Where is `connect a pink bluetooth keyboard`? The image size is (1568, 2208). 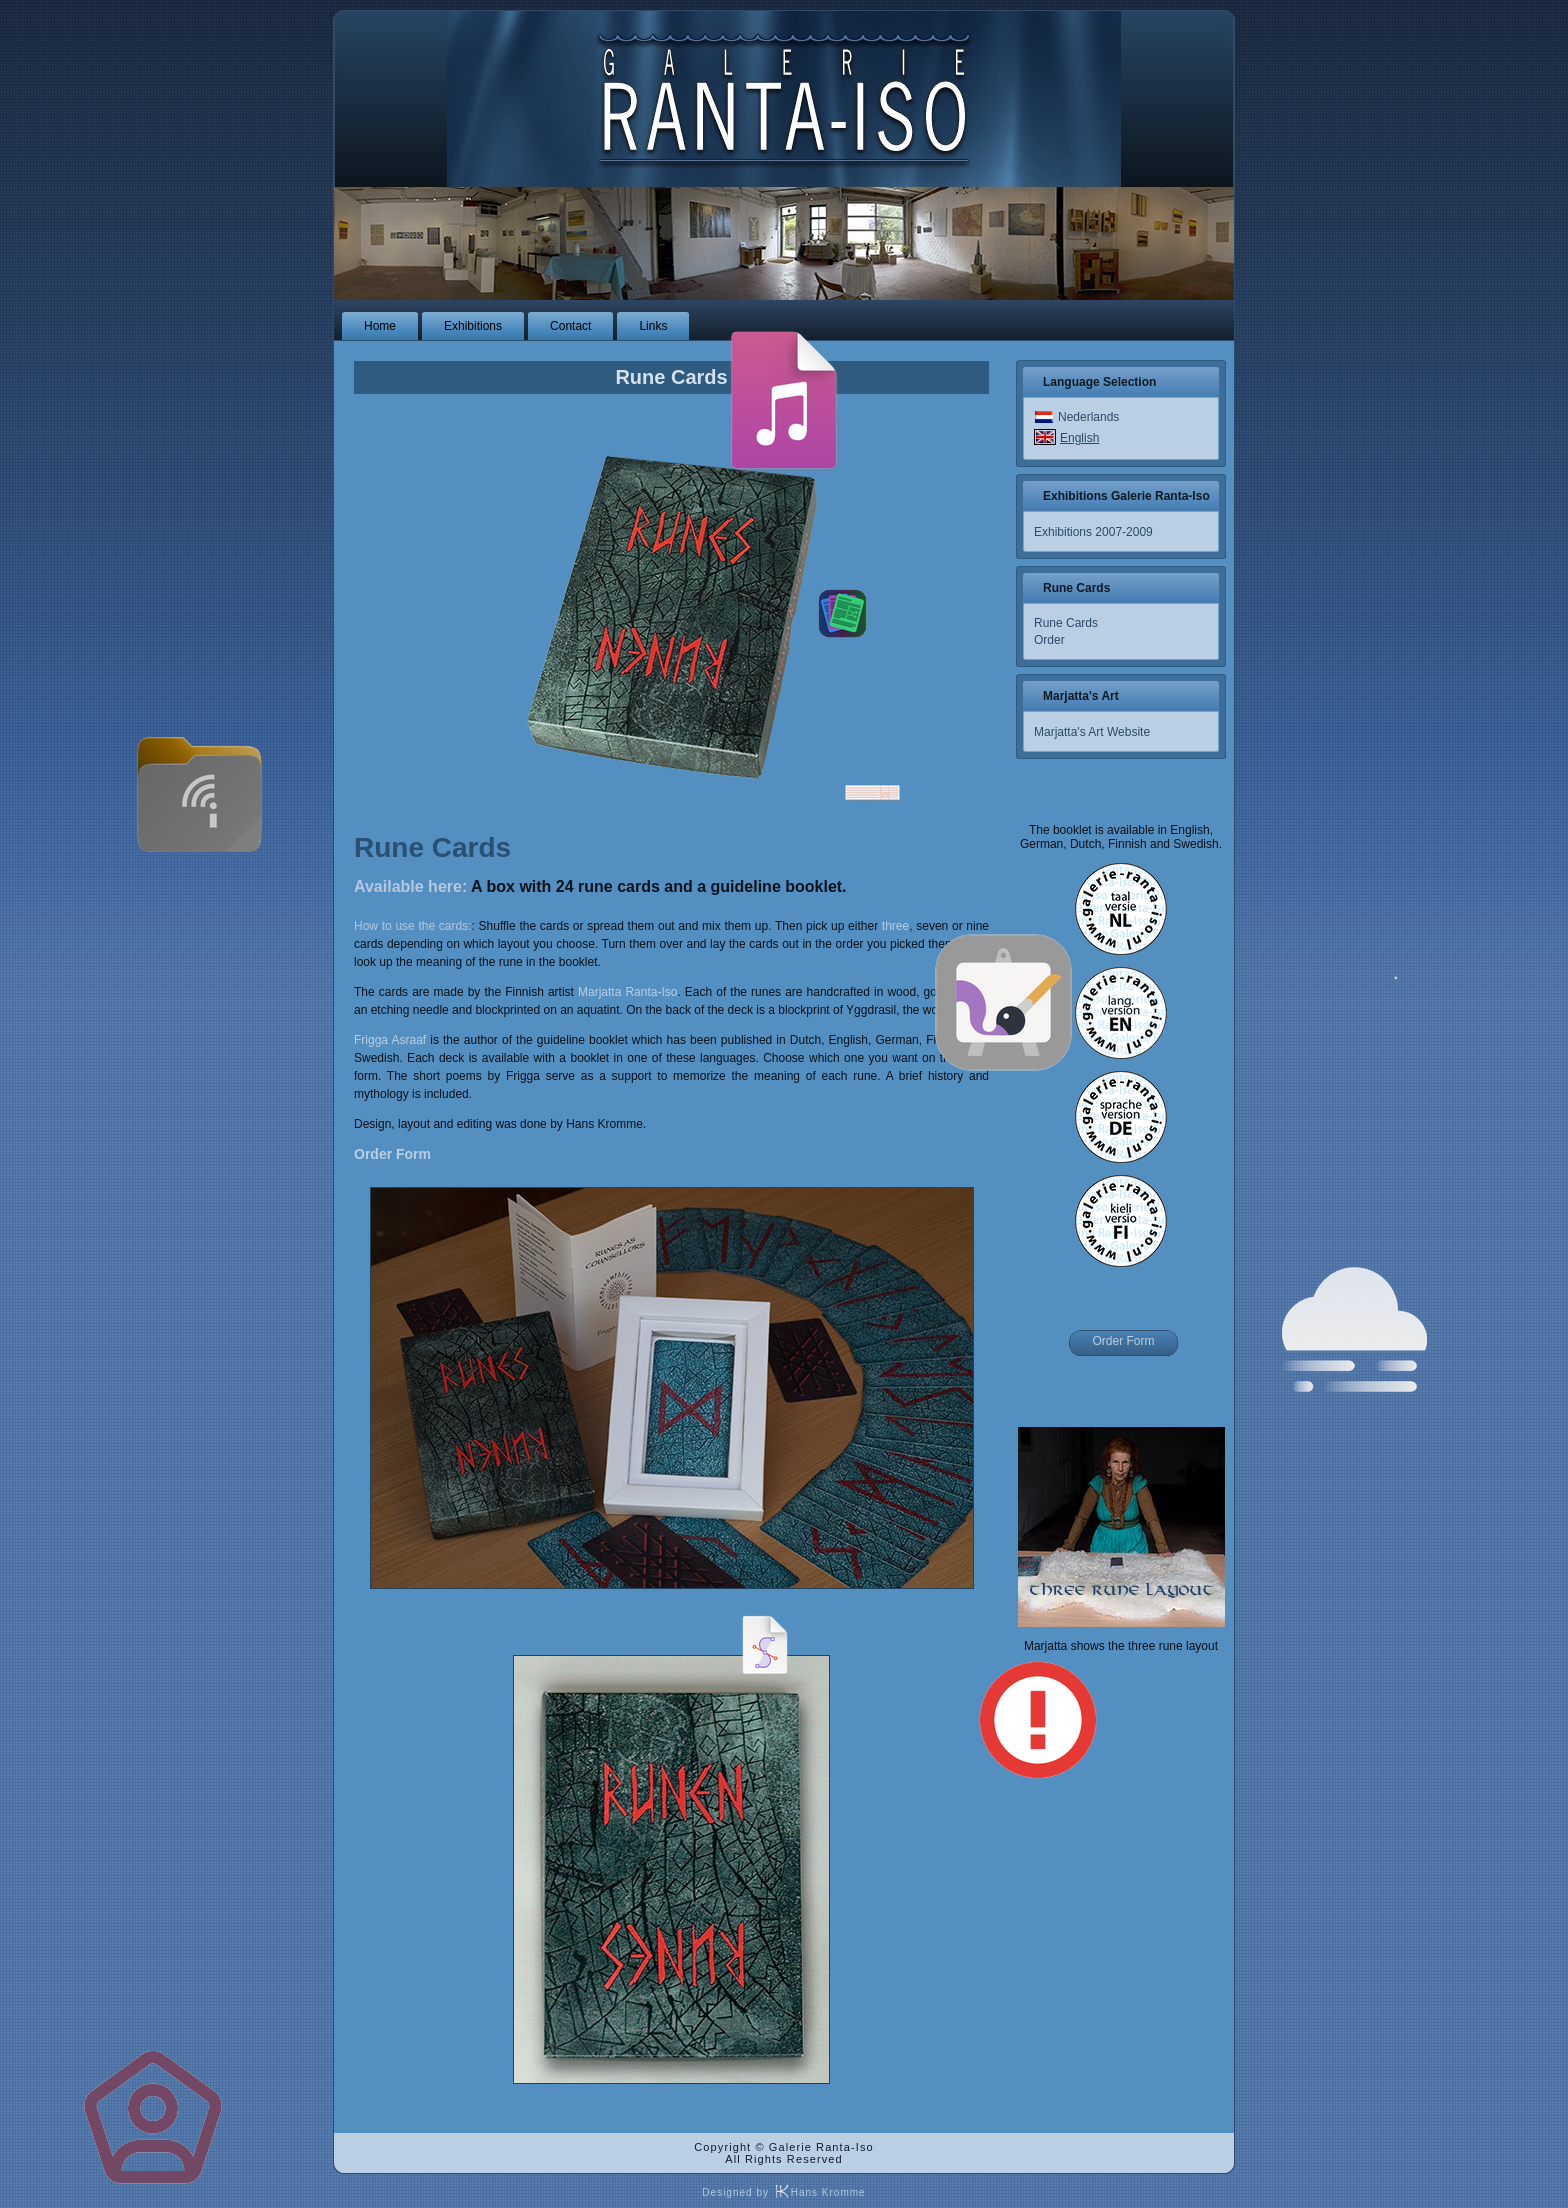 connect a pink bluetooth keyboard is located at coordinates (872, 792).